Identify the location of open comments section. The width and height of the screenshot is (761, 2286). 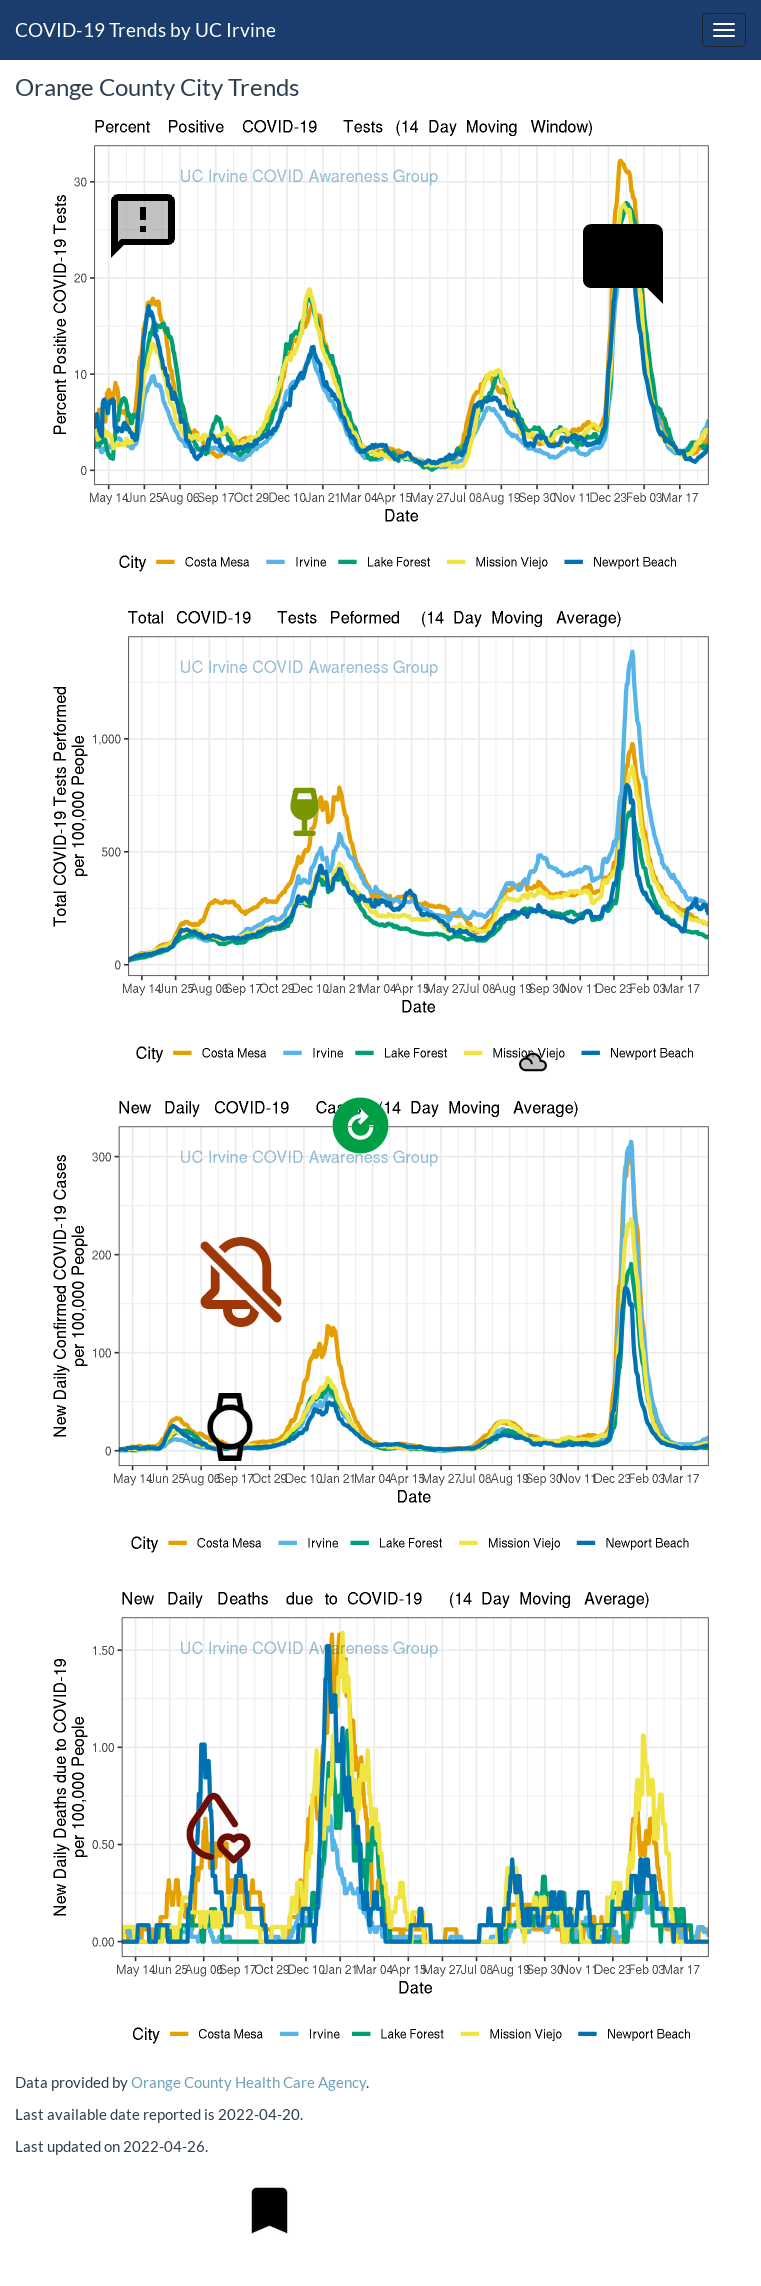
(623, 264).